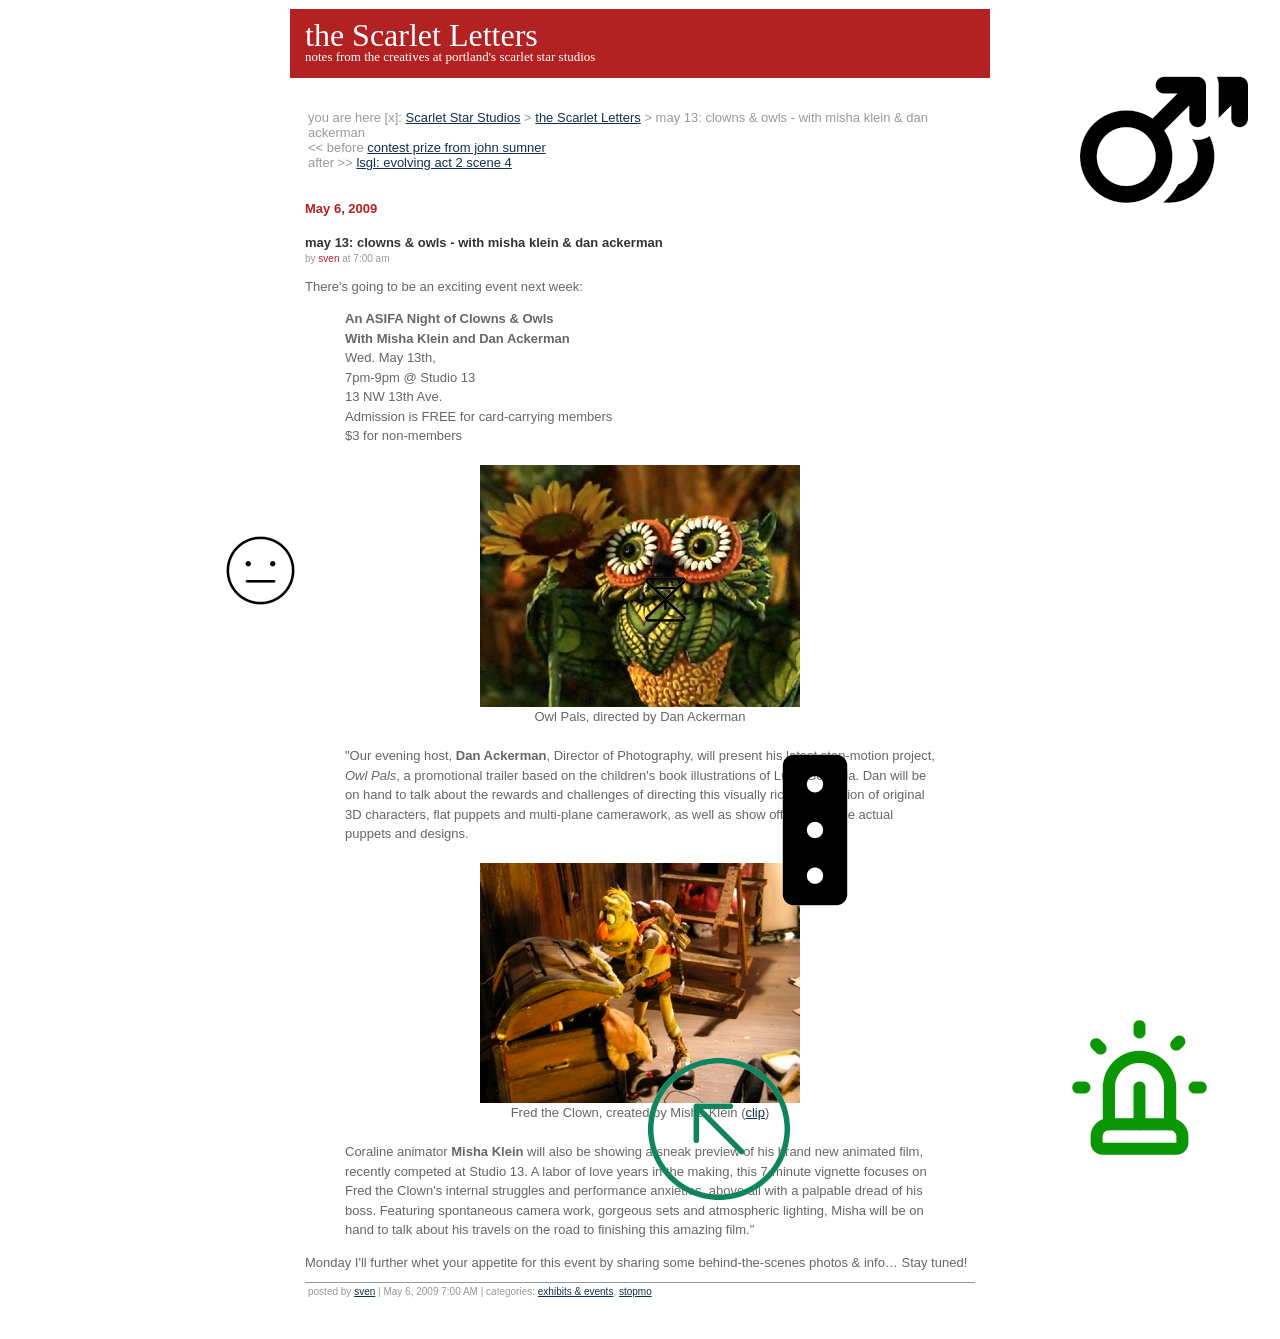 Image resolution: width=1280 pixels, height=1339 pixels. What do you see at coordinates (1164, 144) in the screenshot?
I see `indicates male-male relationship or gay men` at bounding box center [1164, 144].